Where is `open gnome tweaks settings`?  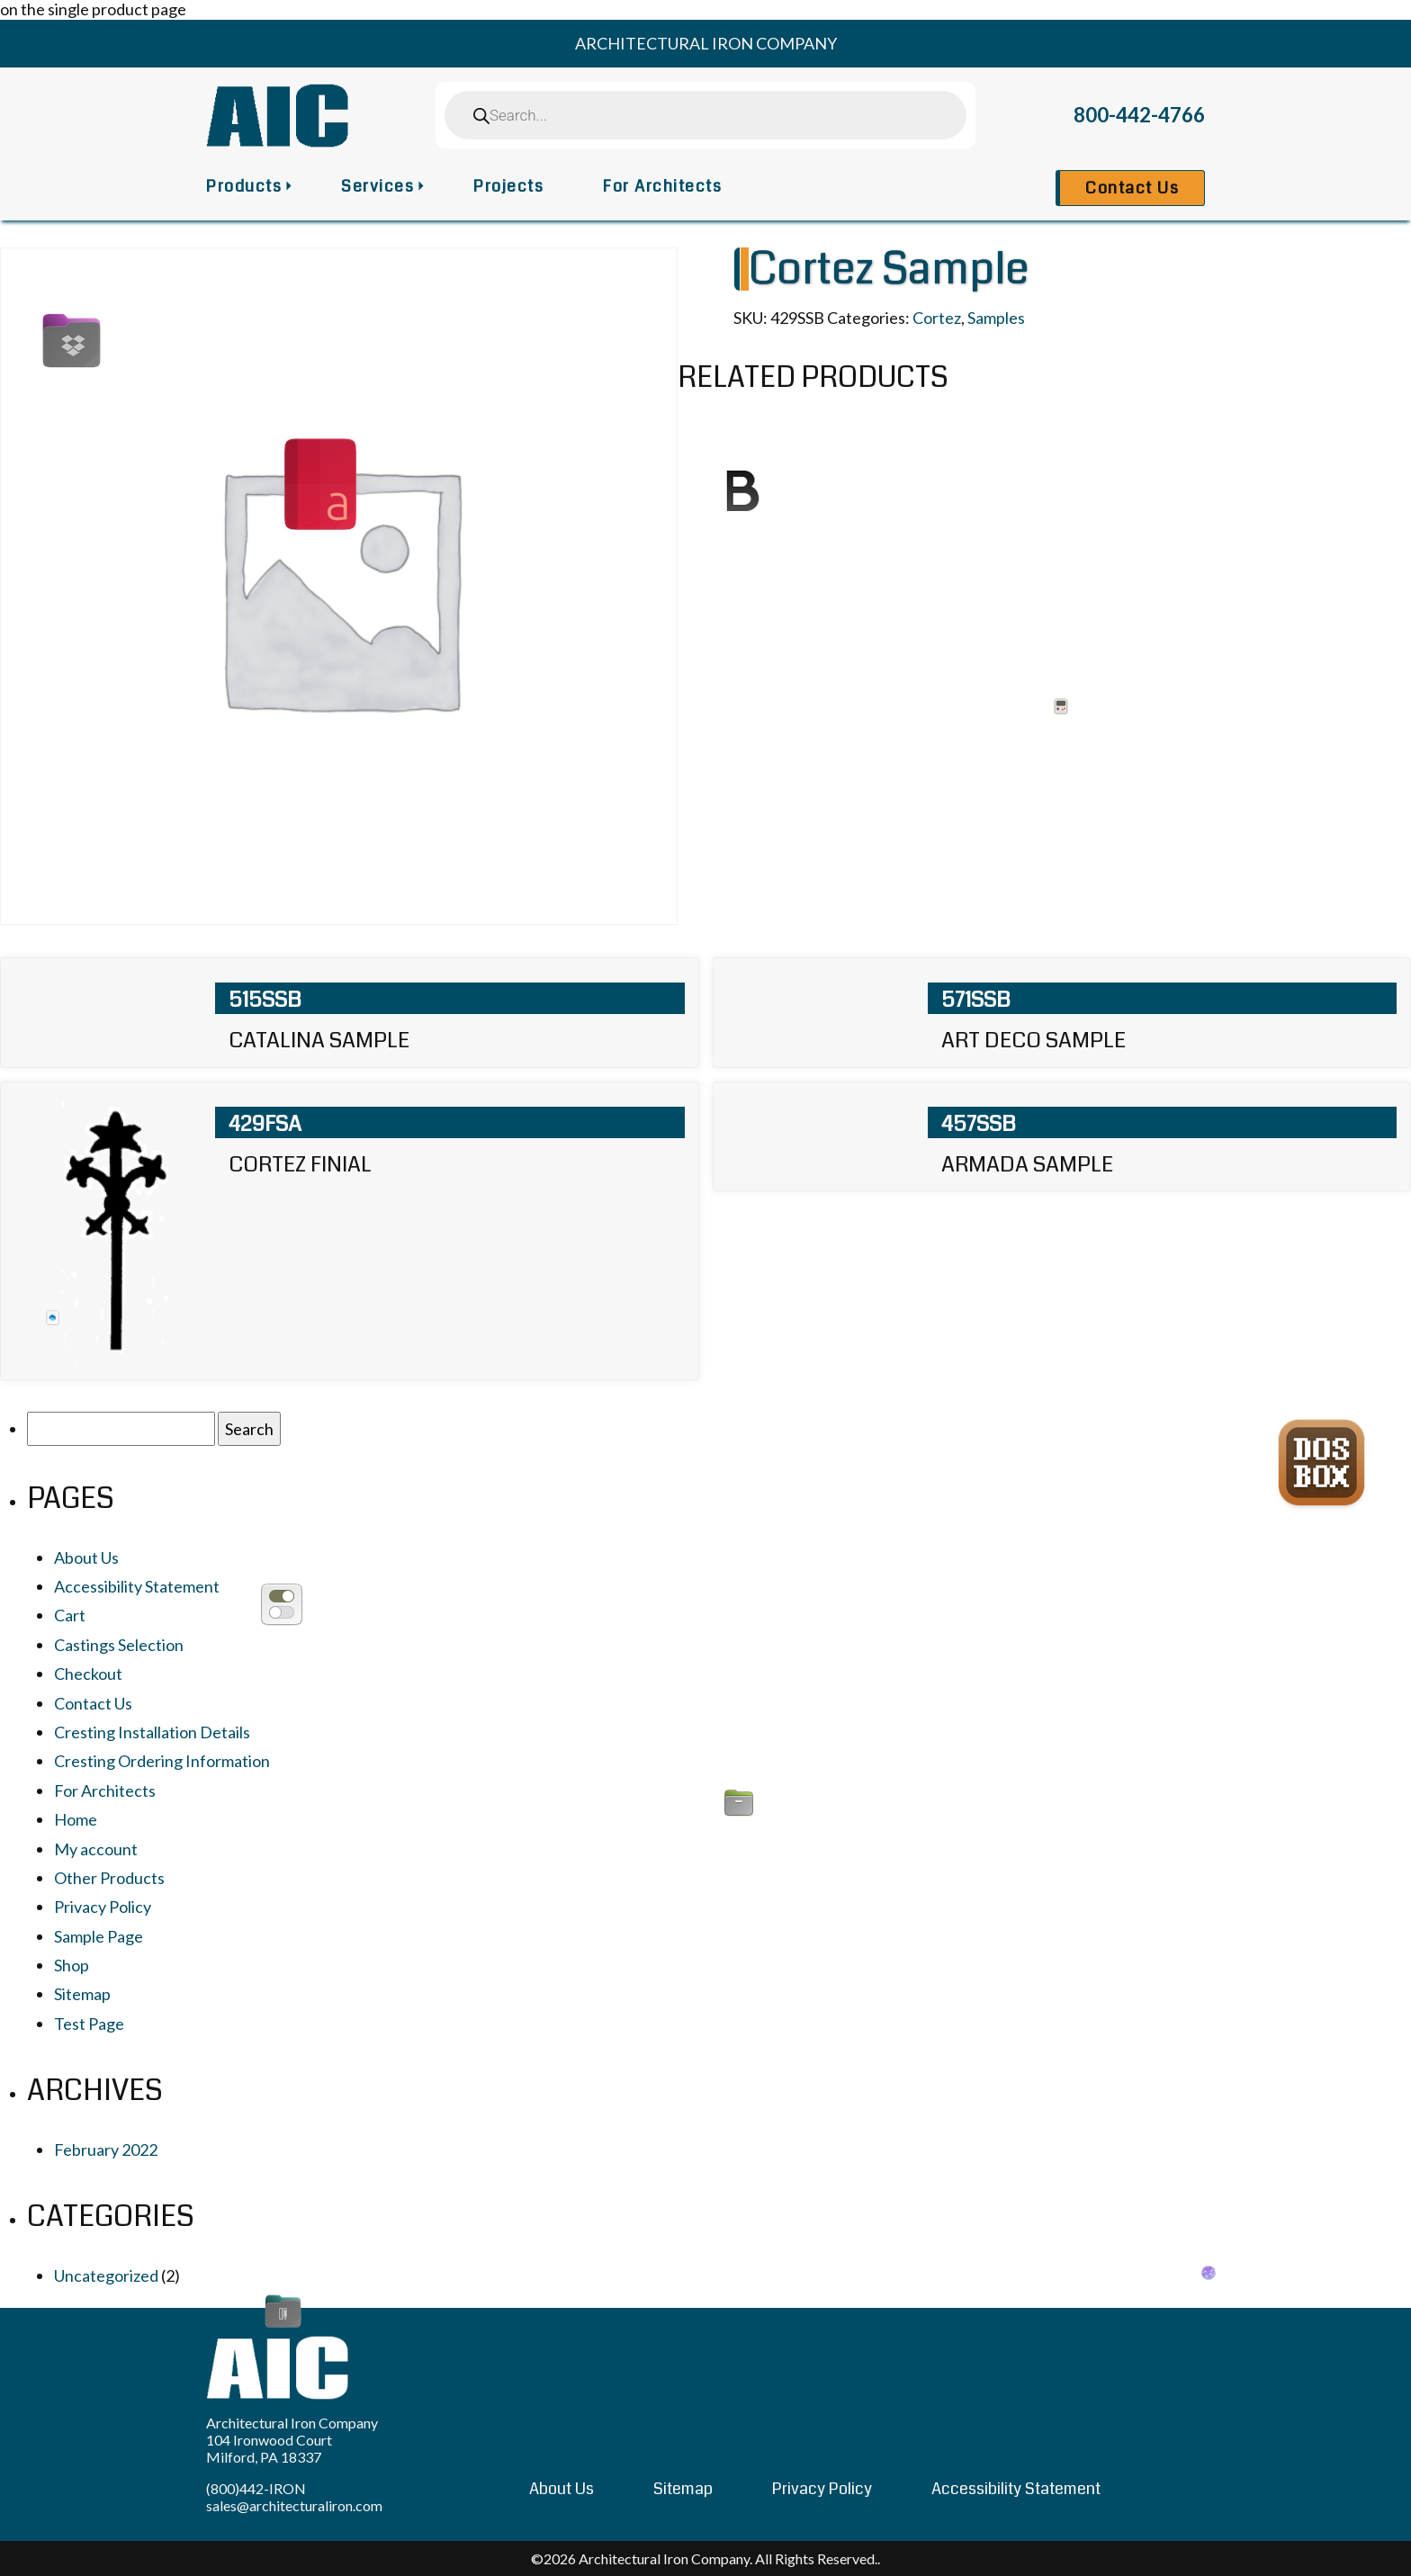
open gnome tweaks settings is located at coordinates (282, 1604).